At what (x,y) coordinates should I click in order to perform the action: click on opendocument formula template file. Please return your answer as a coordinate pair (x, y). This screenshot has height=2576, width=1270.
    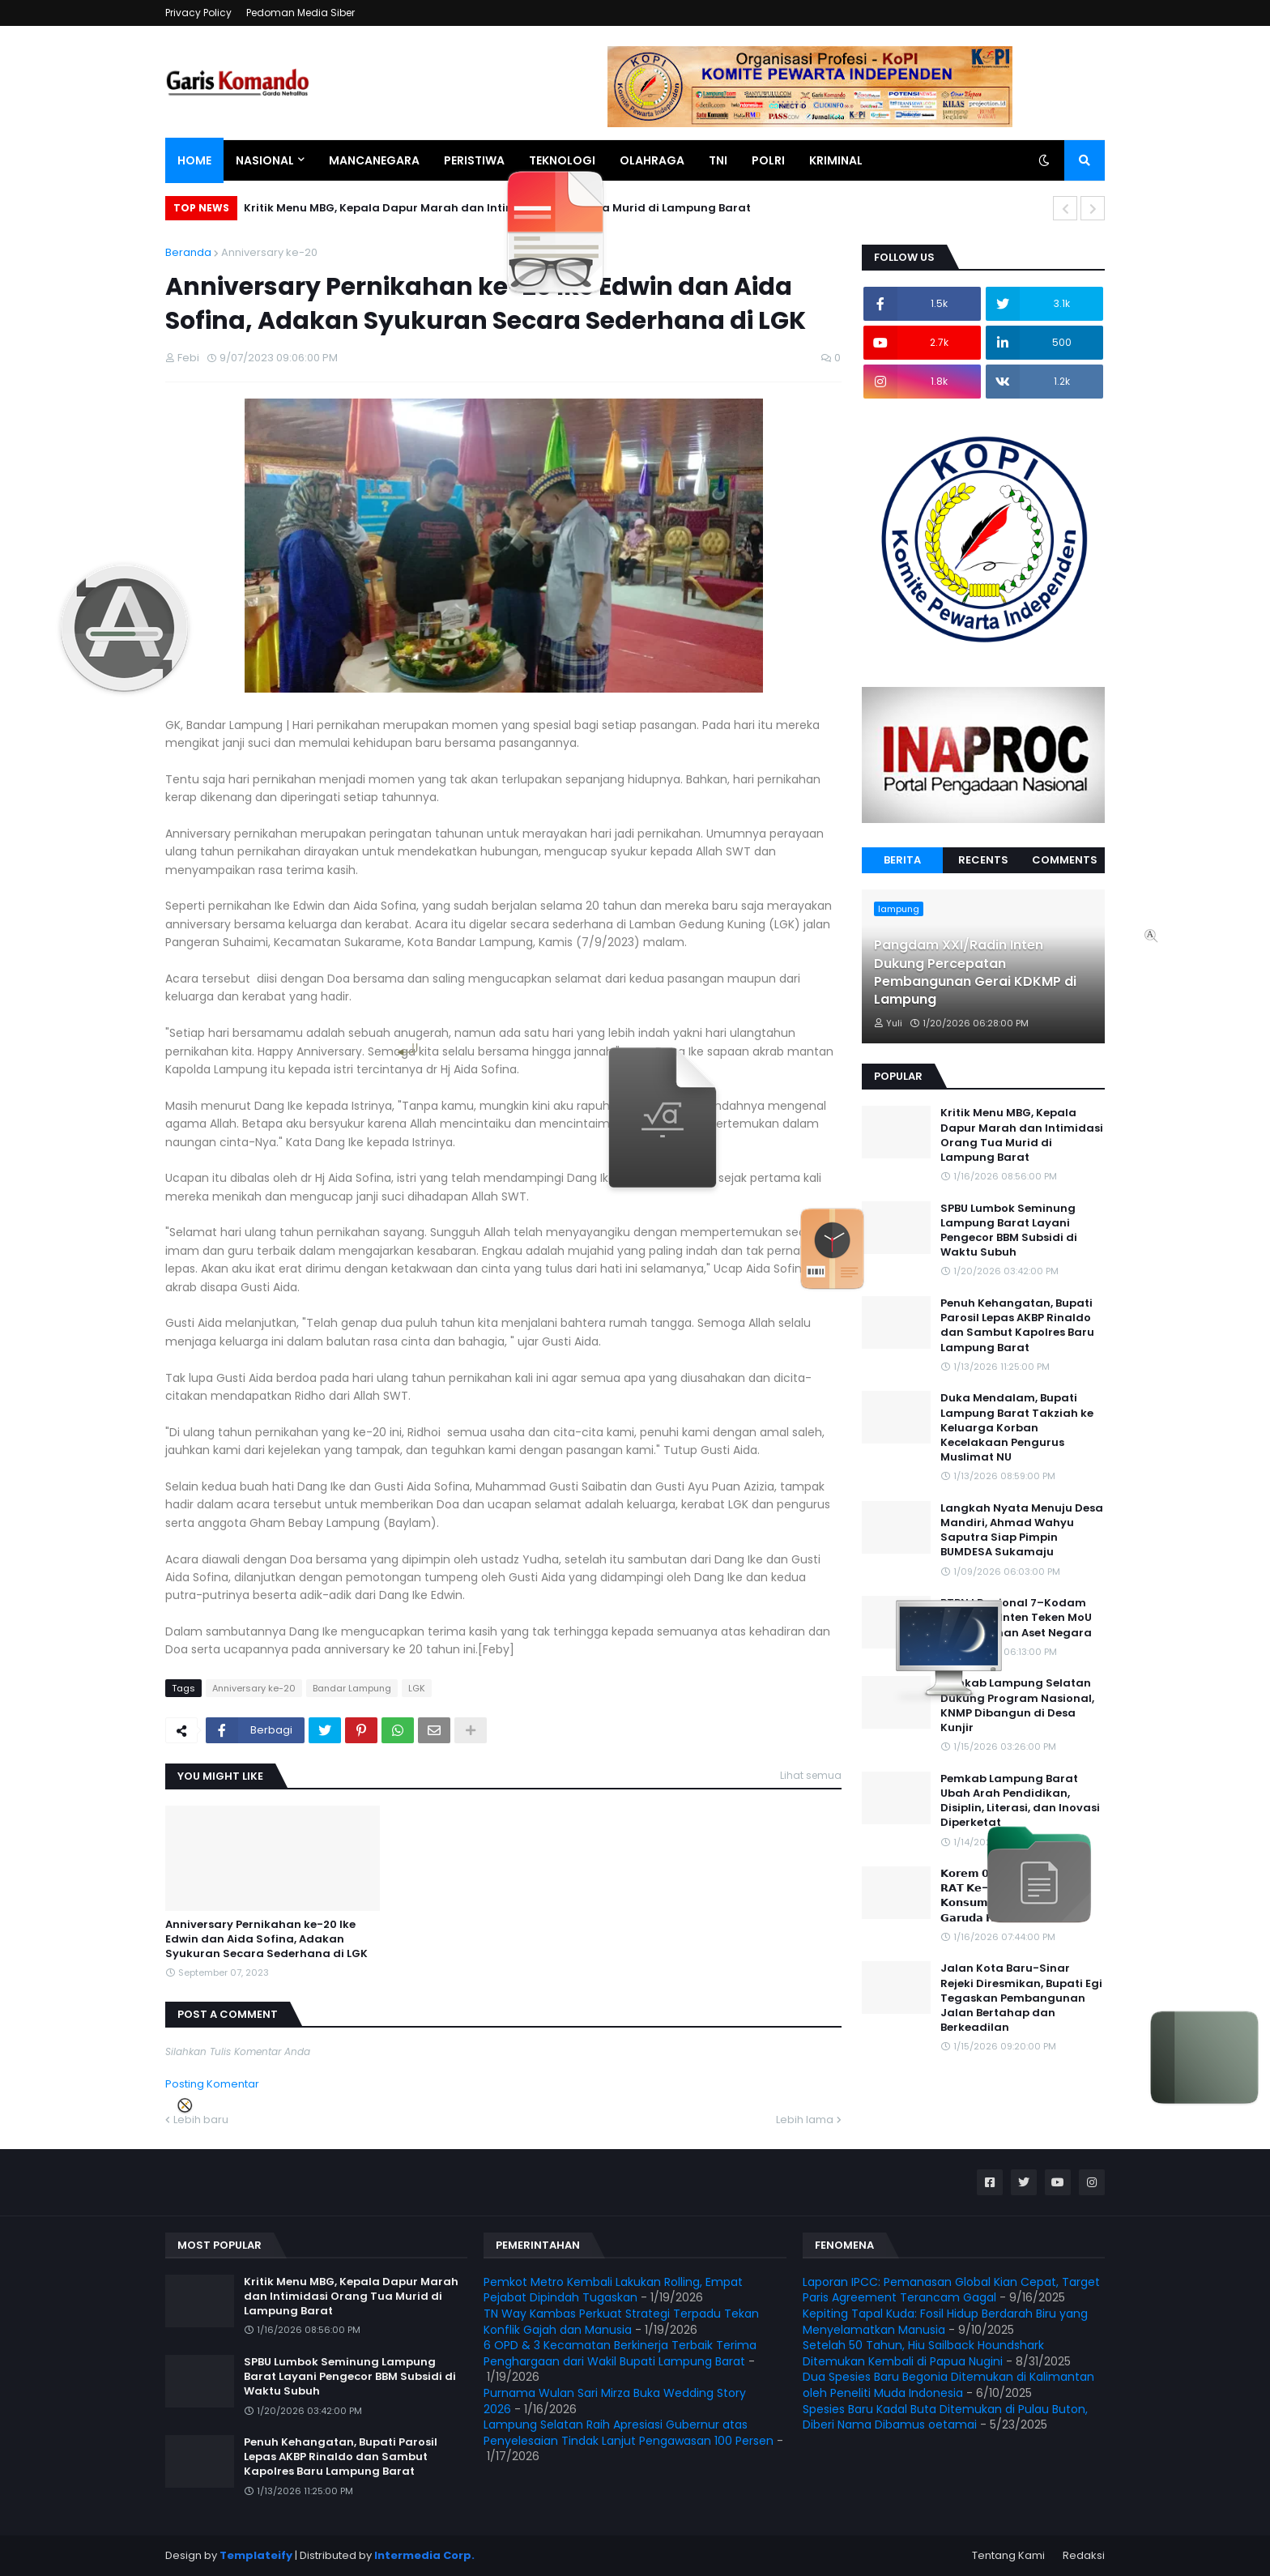
    Looking at the image, I should click on (663, 1120).